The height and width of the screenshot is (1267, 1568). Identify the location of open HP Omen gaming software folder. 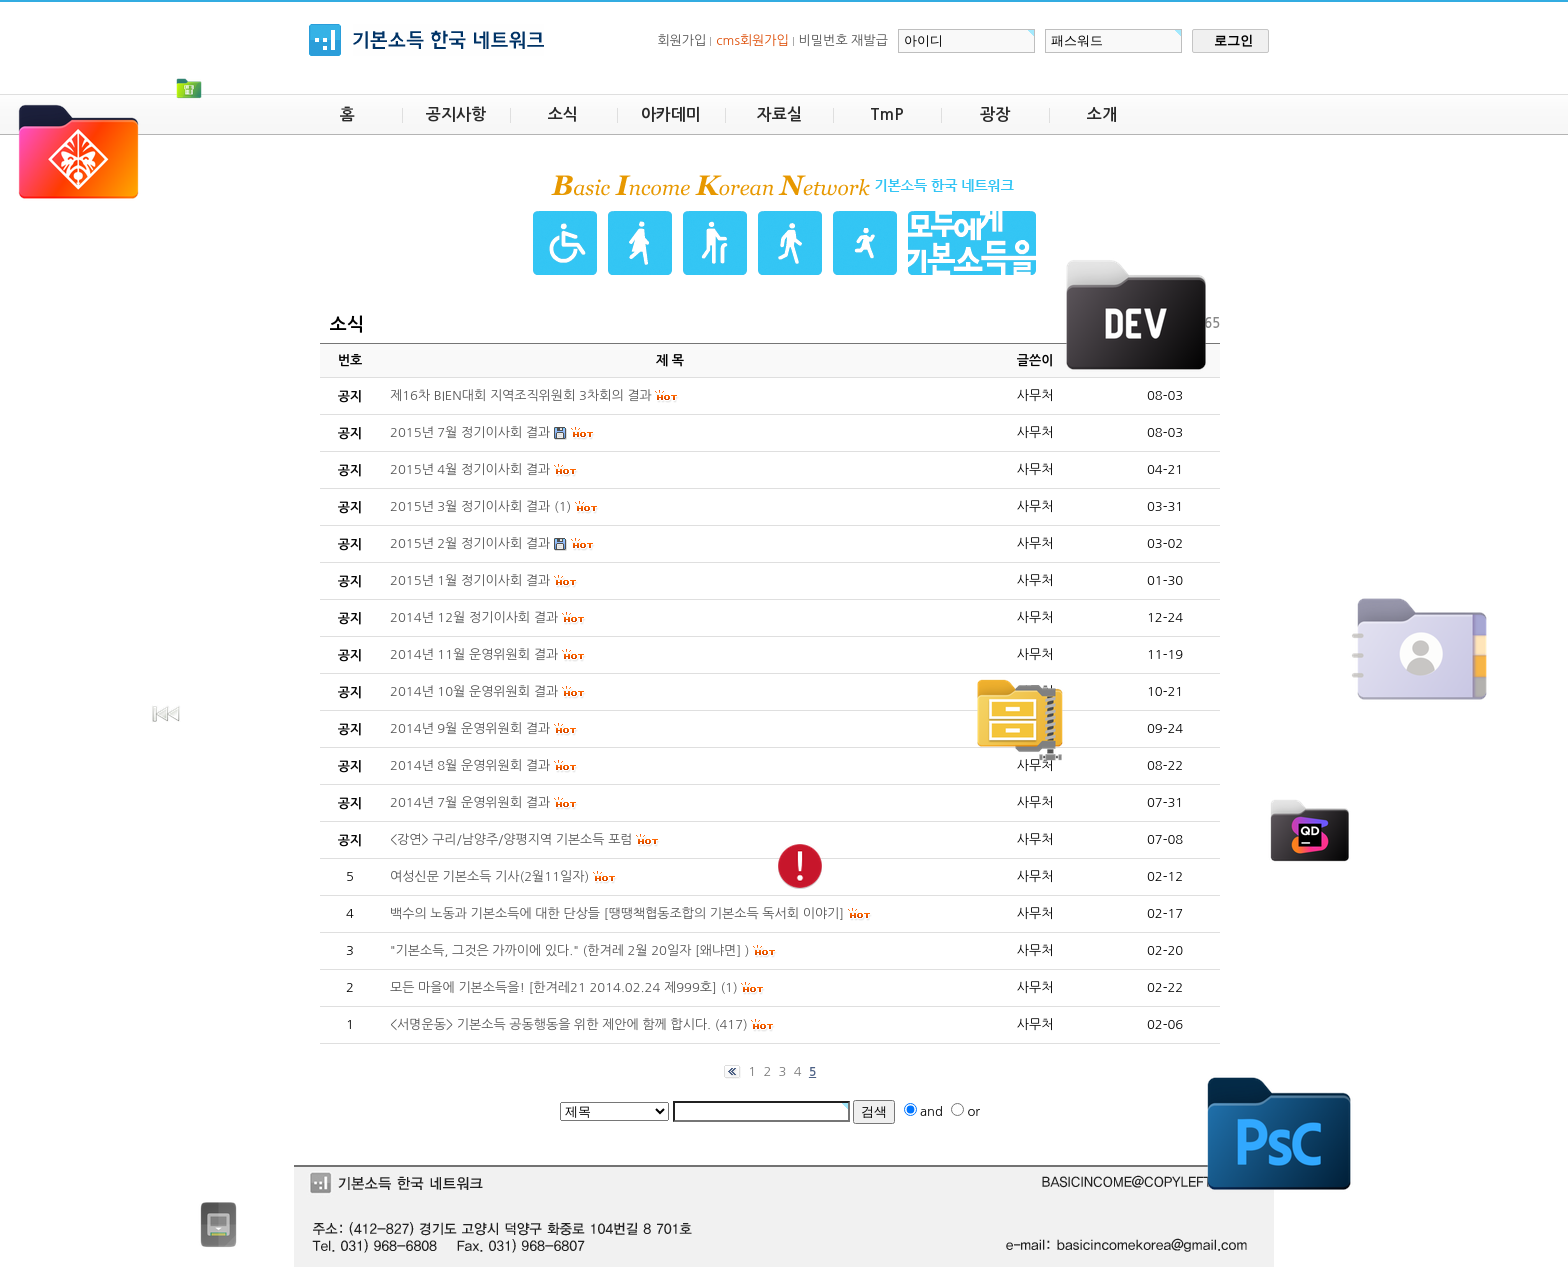
(78, 155).